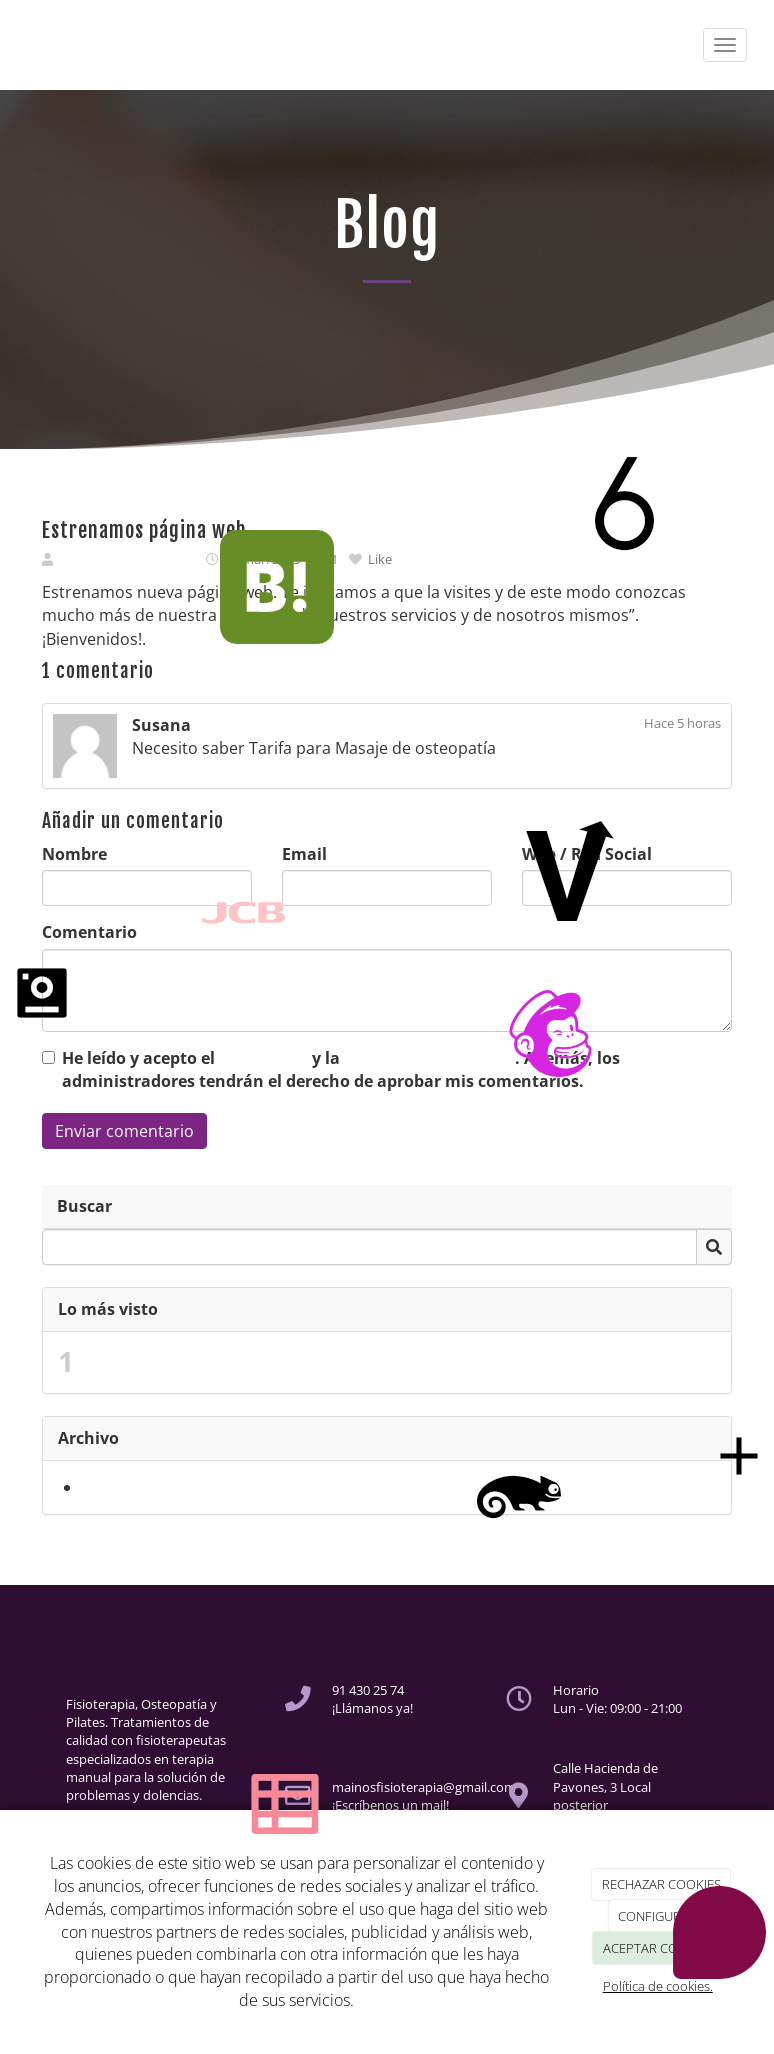 This screenshot has height=2054, width=774. What do you see at coordinates (285, 1804) in the screenshot?
I see `switch to table view` at bounding box center [285, 1804].